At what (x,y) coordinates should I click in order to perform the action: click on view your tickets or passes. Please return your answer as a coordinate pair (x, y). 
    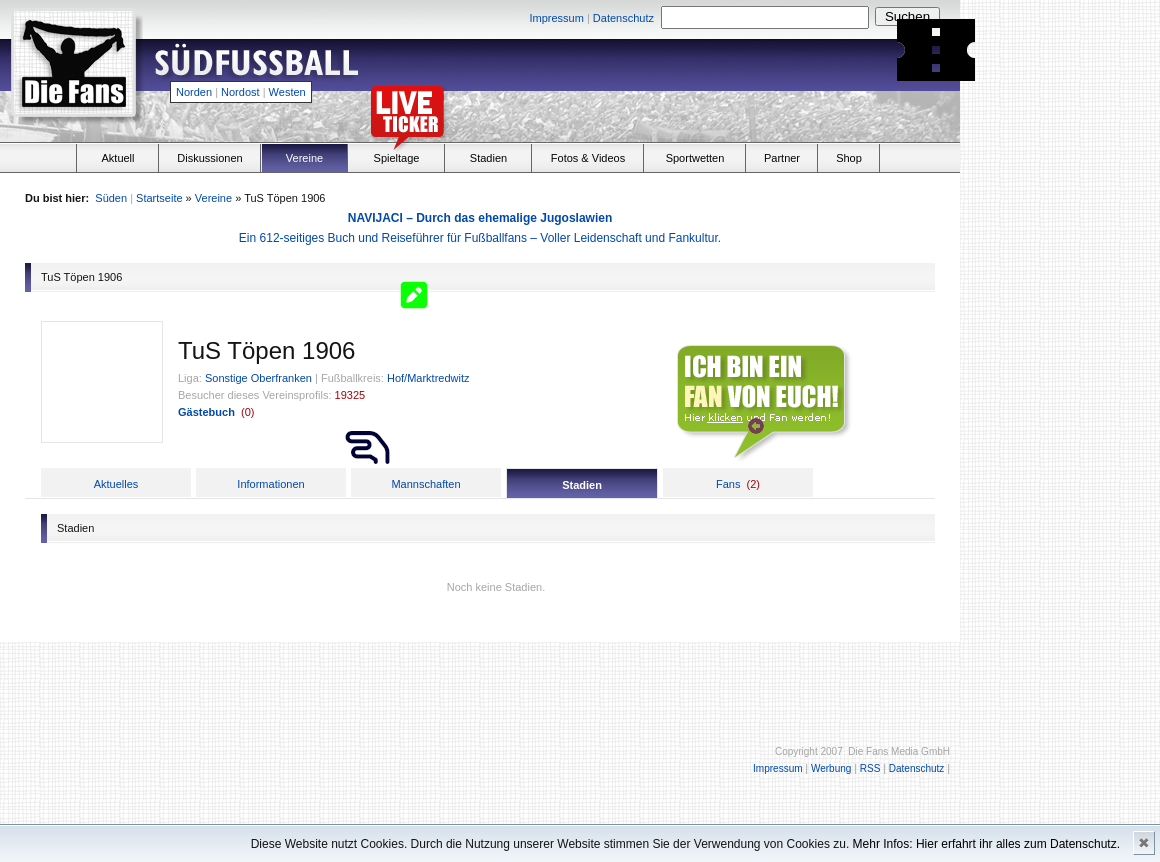
    Looking at the image, I should click on (936, 50).